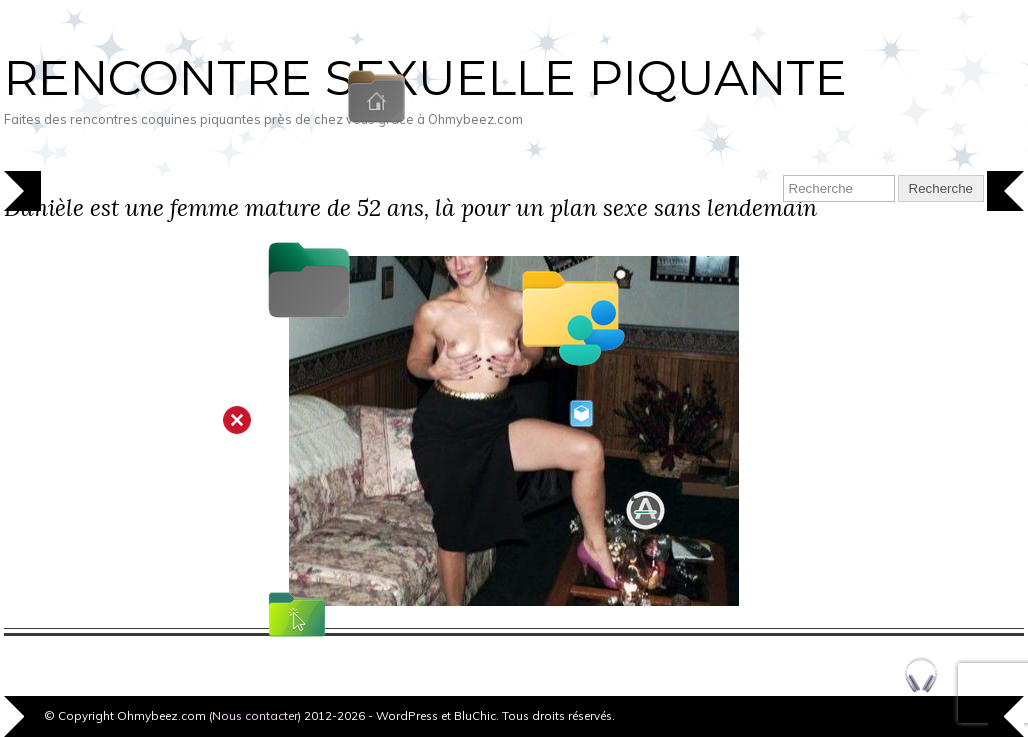 The width and height of the screenshot is (1028, 737). I want to click on access your home folder, so click(376, 96).